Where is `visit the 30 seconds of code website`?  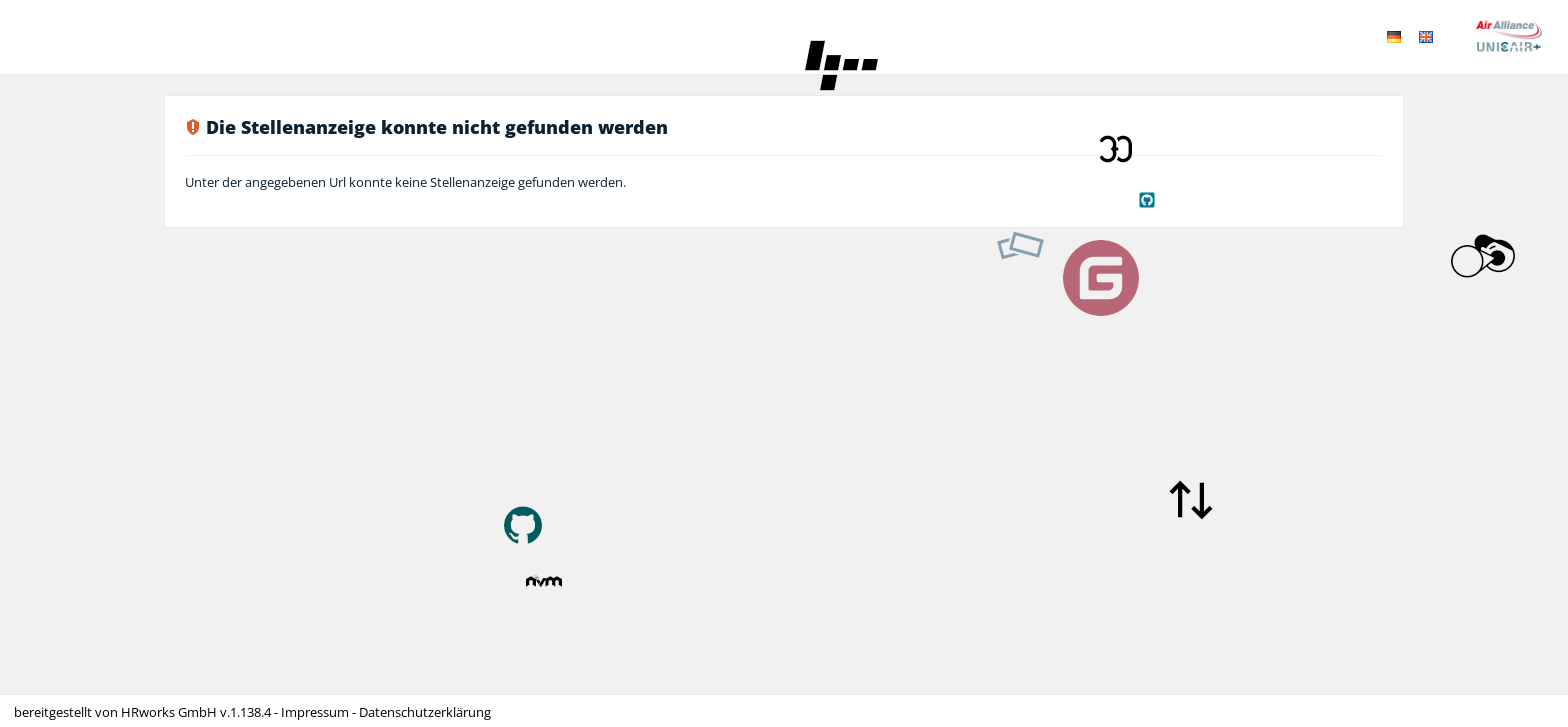
visit the 30 seconds of code website is located at coordinates (1116, 149).